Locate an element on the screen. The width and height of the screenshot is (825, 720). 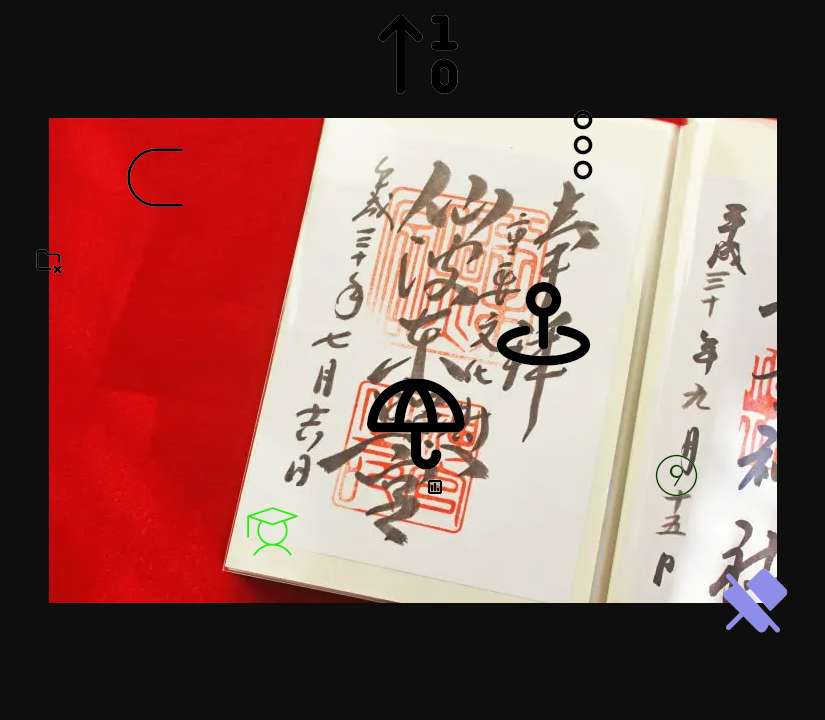
sort numerically in descending order (high to low) is located at coordinates (422, 54).